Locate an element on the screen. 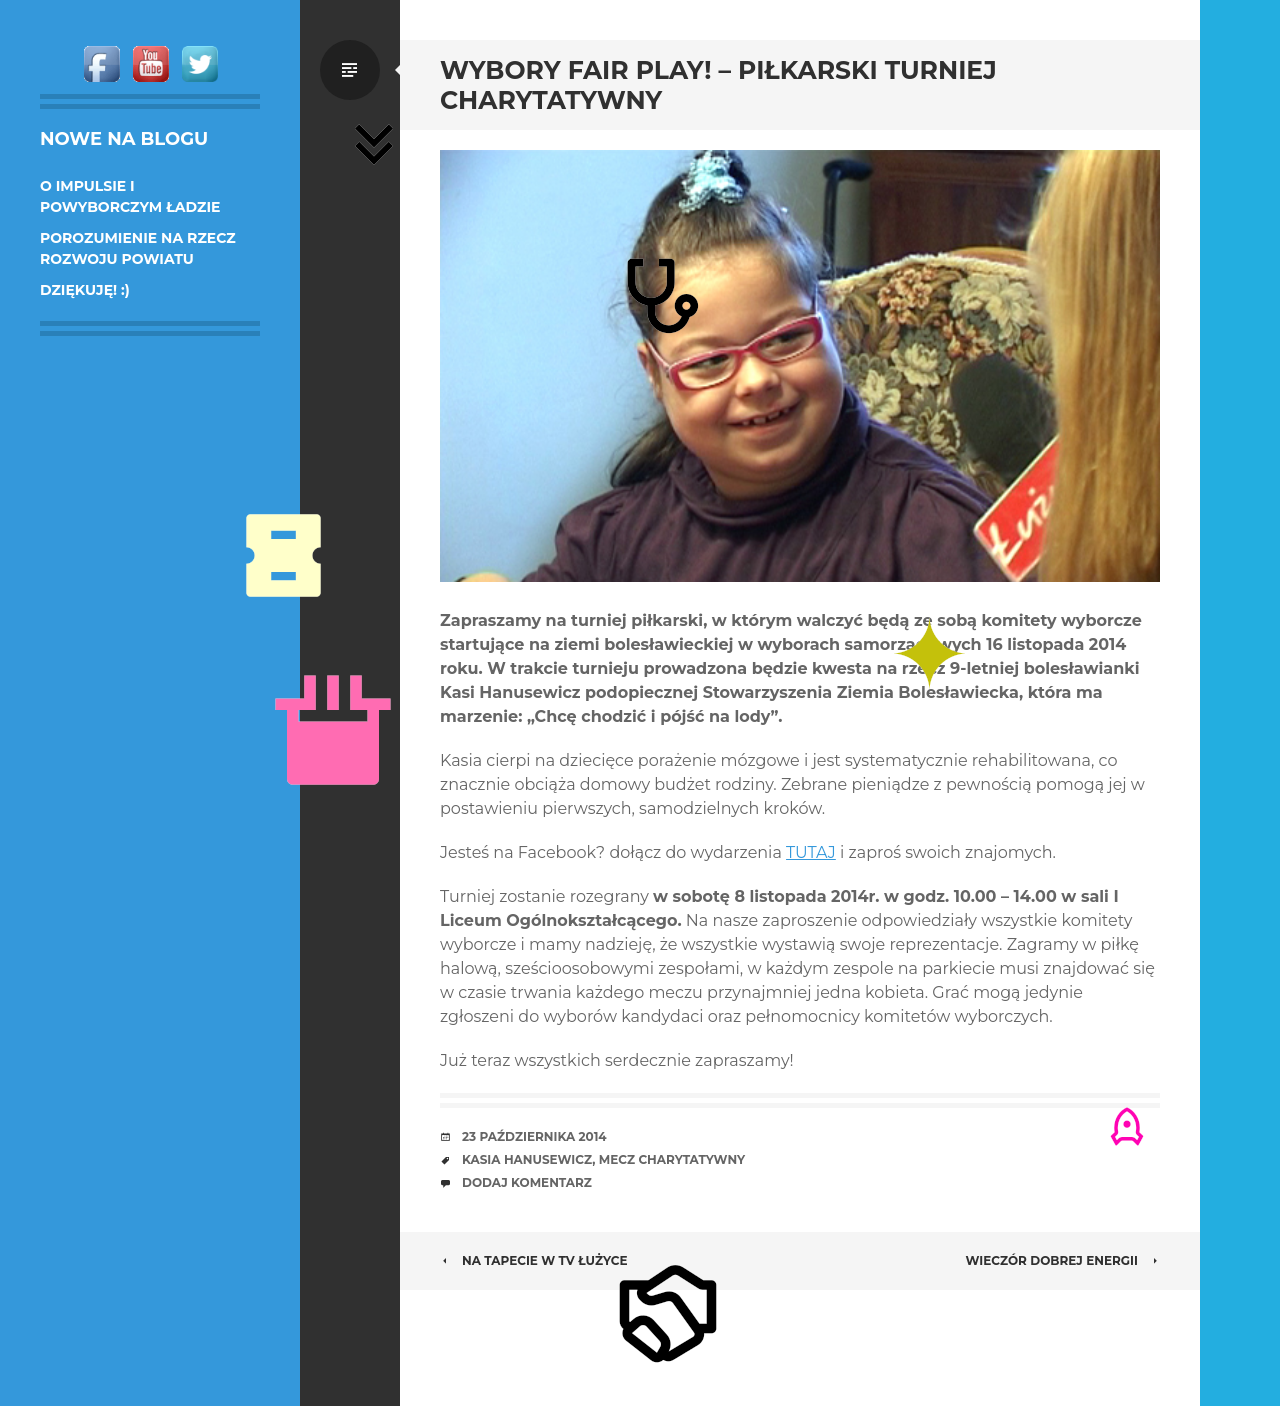 This screenshot has width=1280, height=1406. scroll down to see more content is located at coordinates (374, 143).